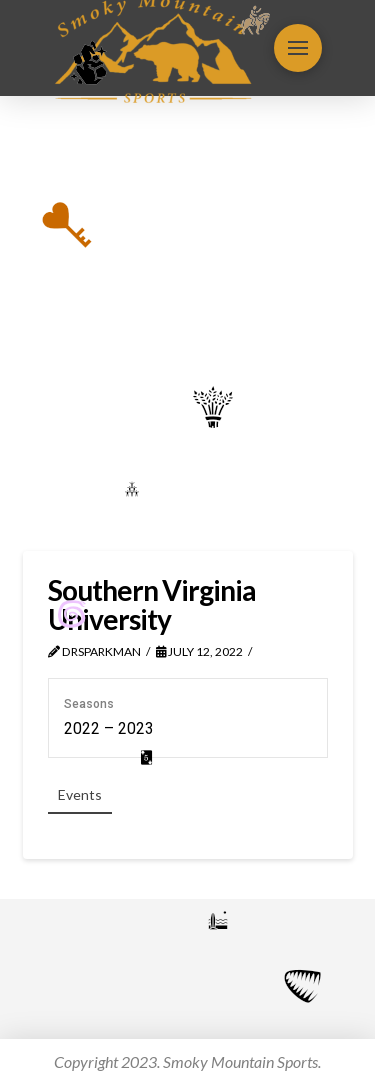 Image resolution: width=375 pixels, height=1087 pixels. Describe the element at coordinates (132, 489) in the screenshot. I see `view team hierarchy or organization structure` at that location.